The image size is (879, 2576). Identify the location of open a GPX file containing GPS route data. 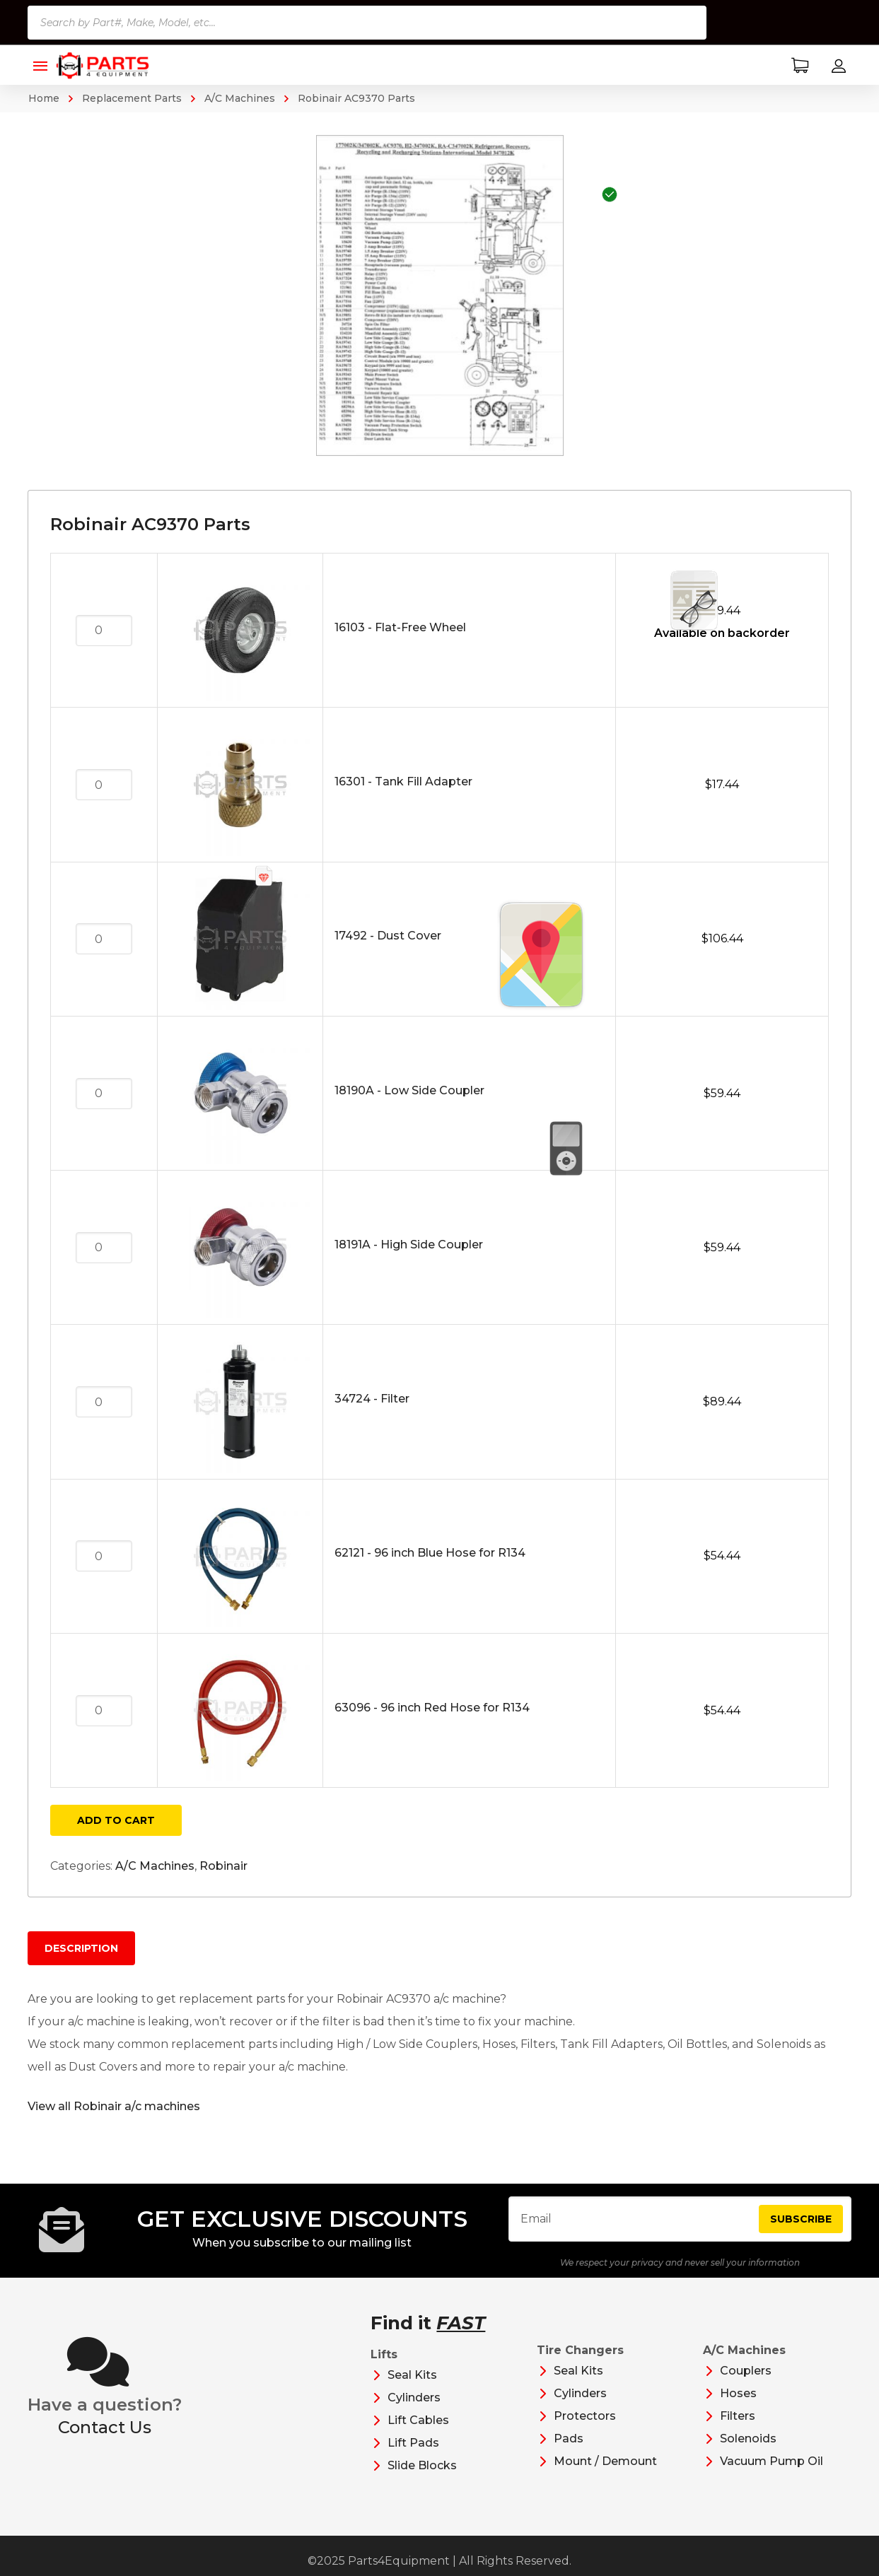
(541, 954).